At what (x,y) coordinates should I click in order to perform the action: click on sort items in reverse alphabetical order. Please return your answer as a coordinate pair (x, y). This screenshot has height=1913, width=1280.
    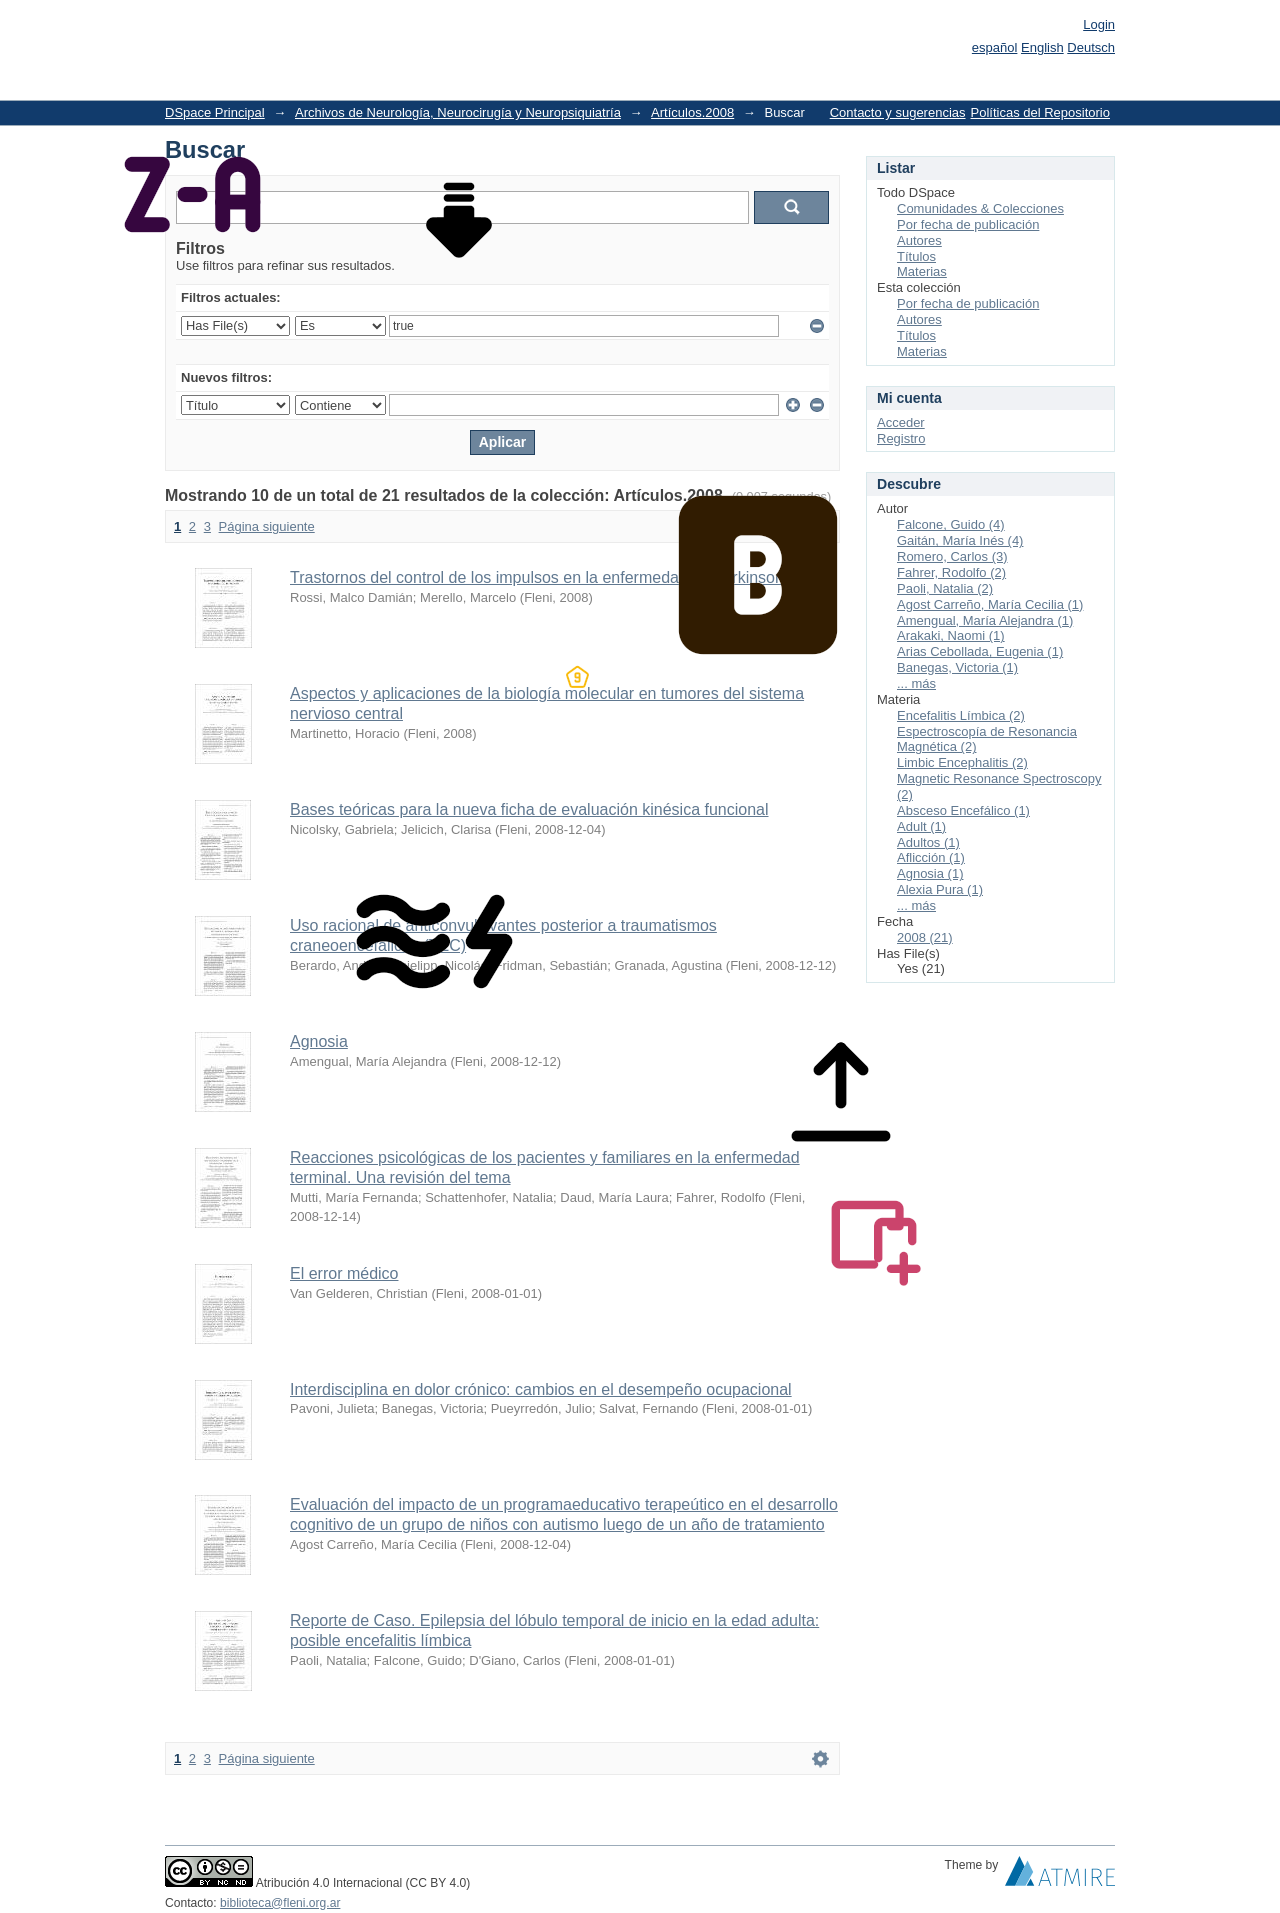
    Looking at the image, I should click on (192, 194).